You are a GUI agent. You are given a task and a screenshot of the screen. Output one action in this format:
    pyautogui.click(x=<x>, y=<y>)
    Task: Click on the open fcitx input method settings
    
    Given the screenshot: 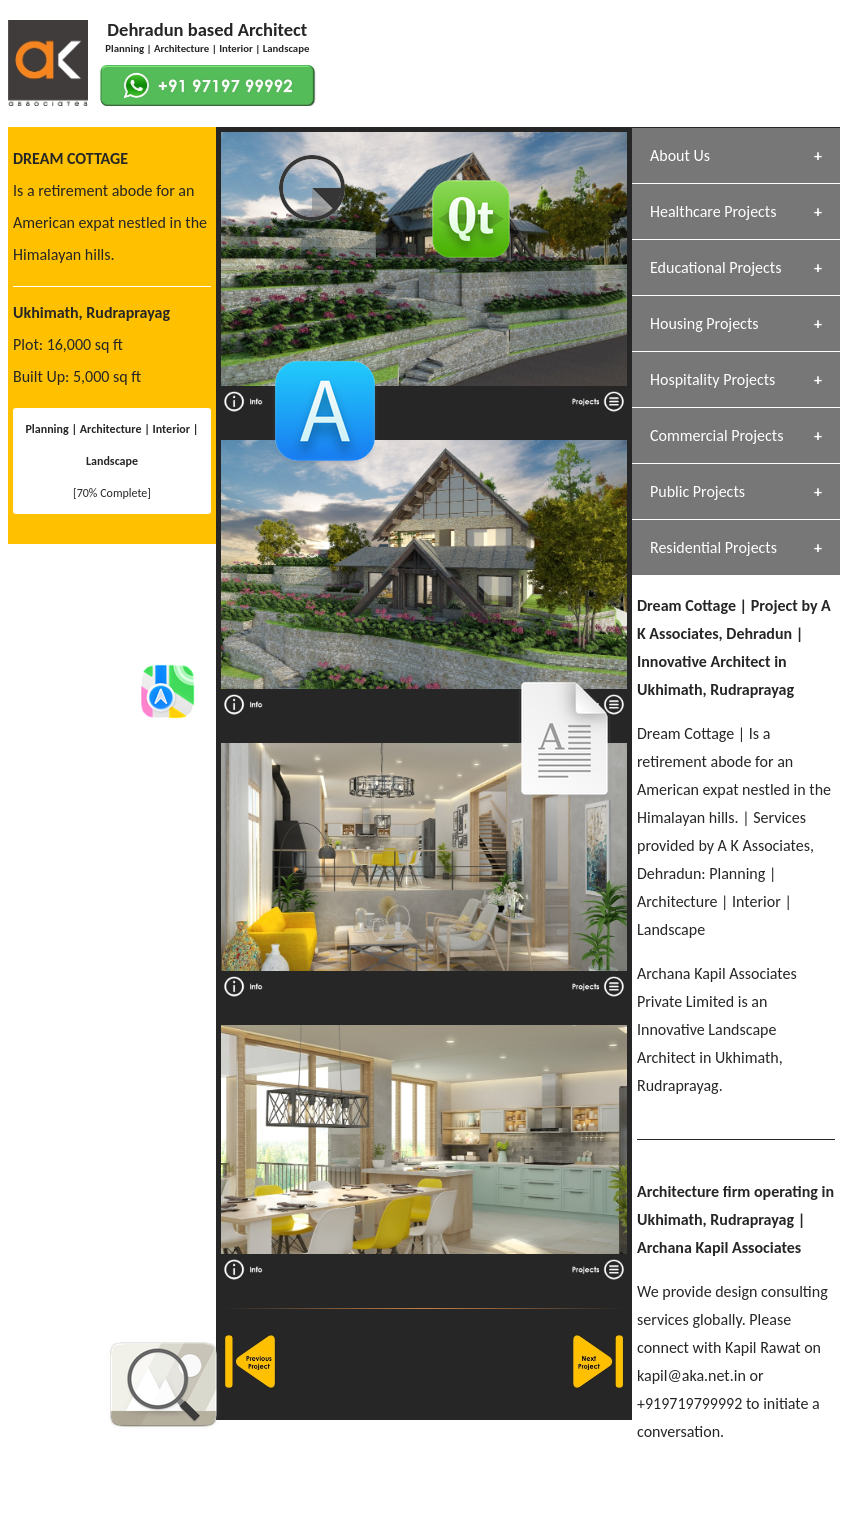 What is the action you would take?
    pyautogui.click(x=325, y=411)
    